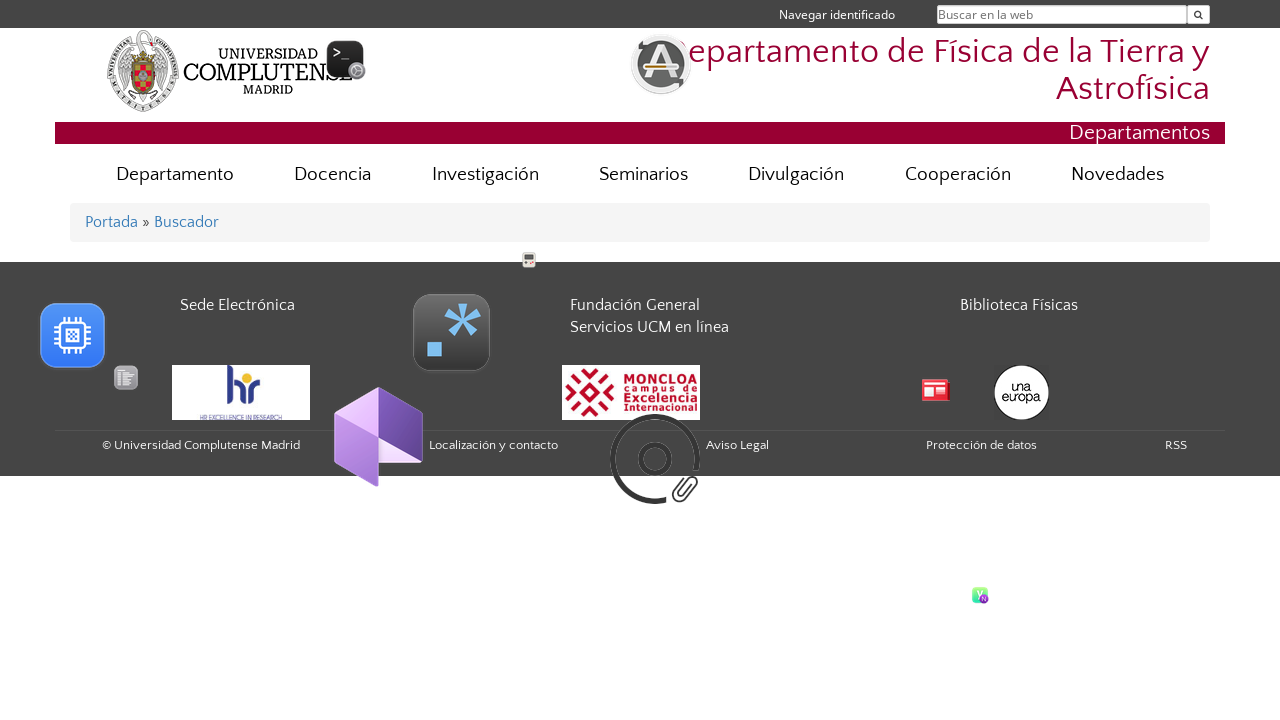  Describe the element at coordinates (451, 332) in the screenshot. I see `open regexr app for testing regular expressions` at that location.